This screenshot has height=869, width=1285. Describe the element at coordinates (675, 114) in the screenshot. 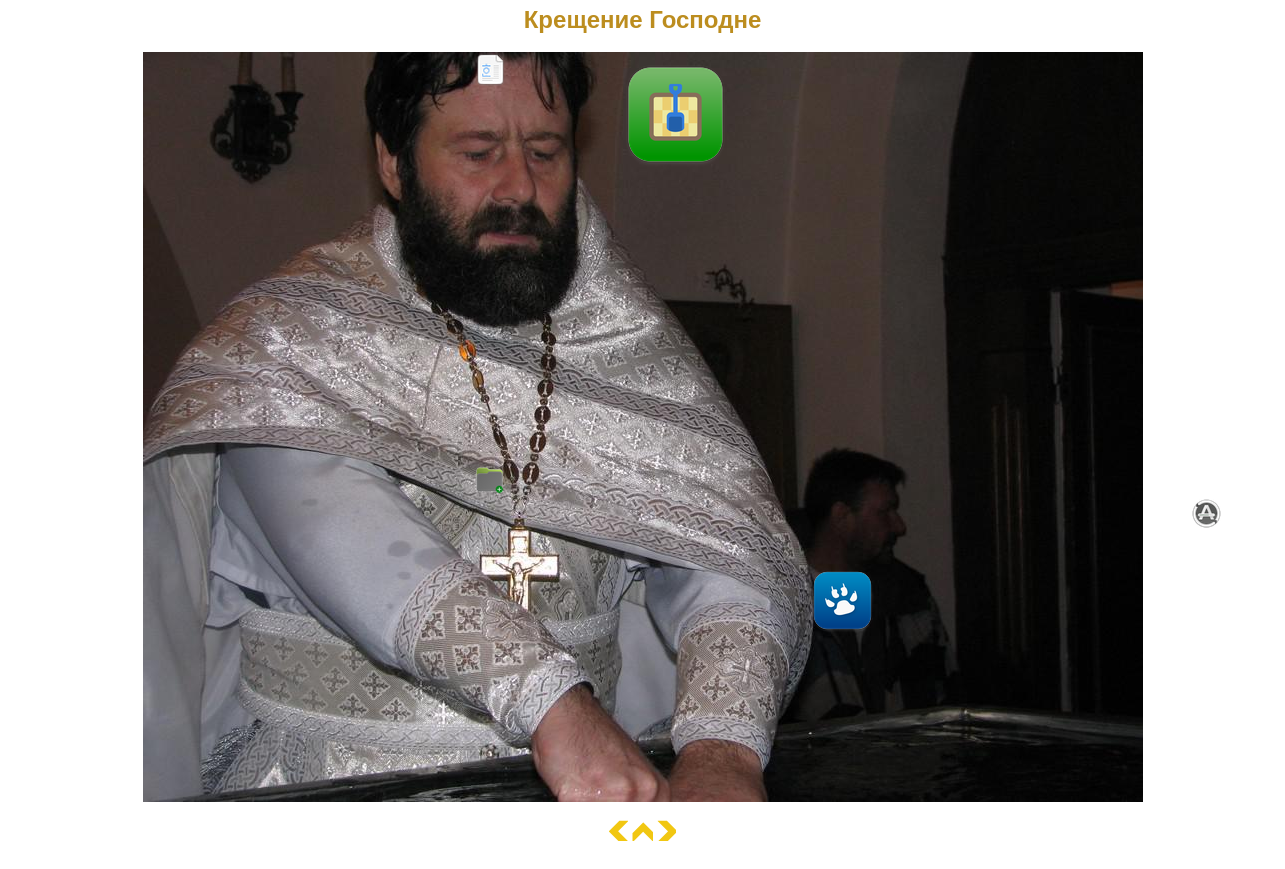

I see `open sandbox development environment` at that location.